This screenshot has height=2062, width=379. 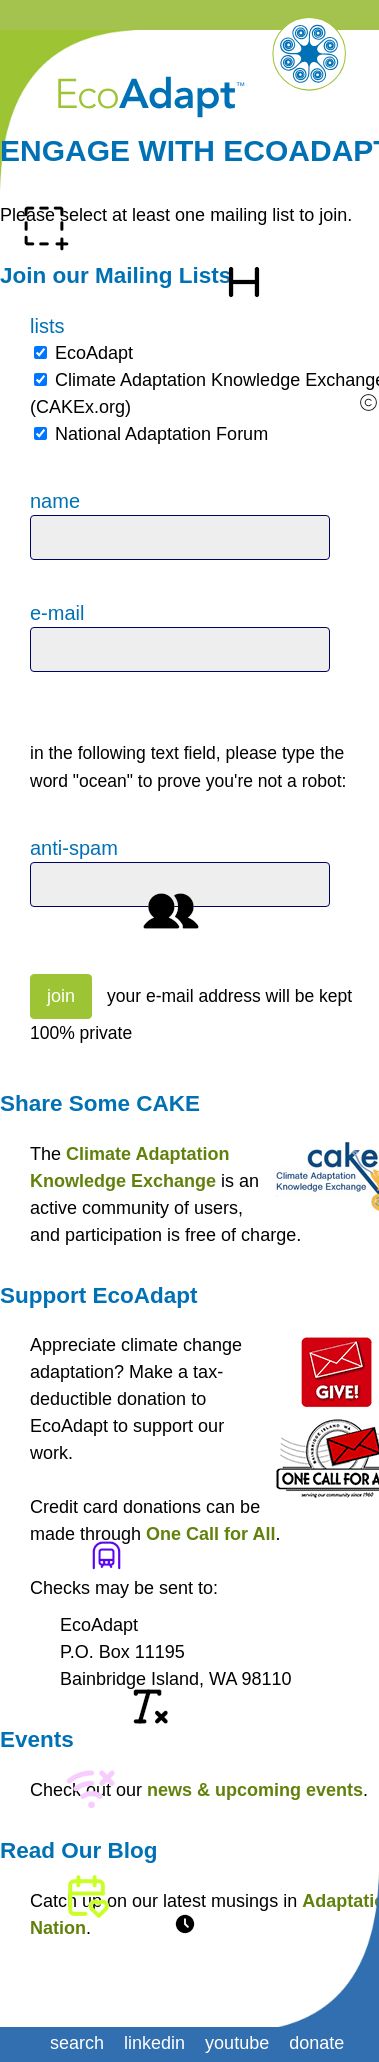 What do you see at coordinates (146, 1706) in the screenshot?
I see `clear text formatting` at bounding box center [146, 1706].